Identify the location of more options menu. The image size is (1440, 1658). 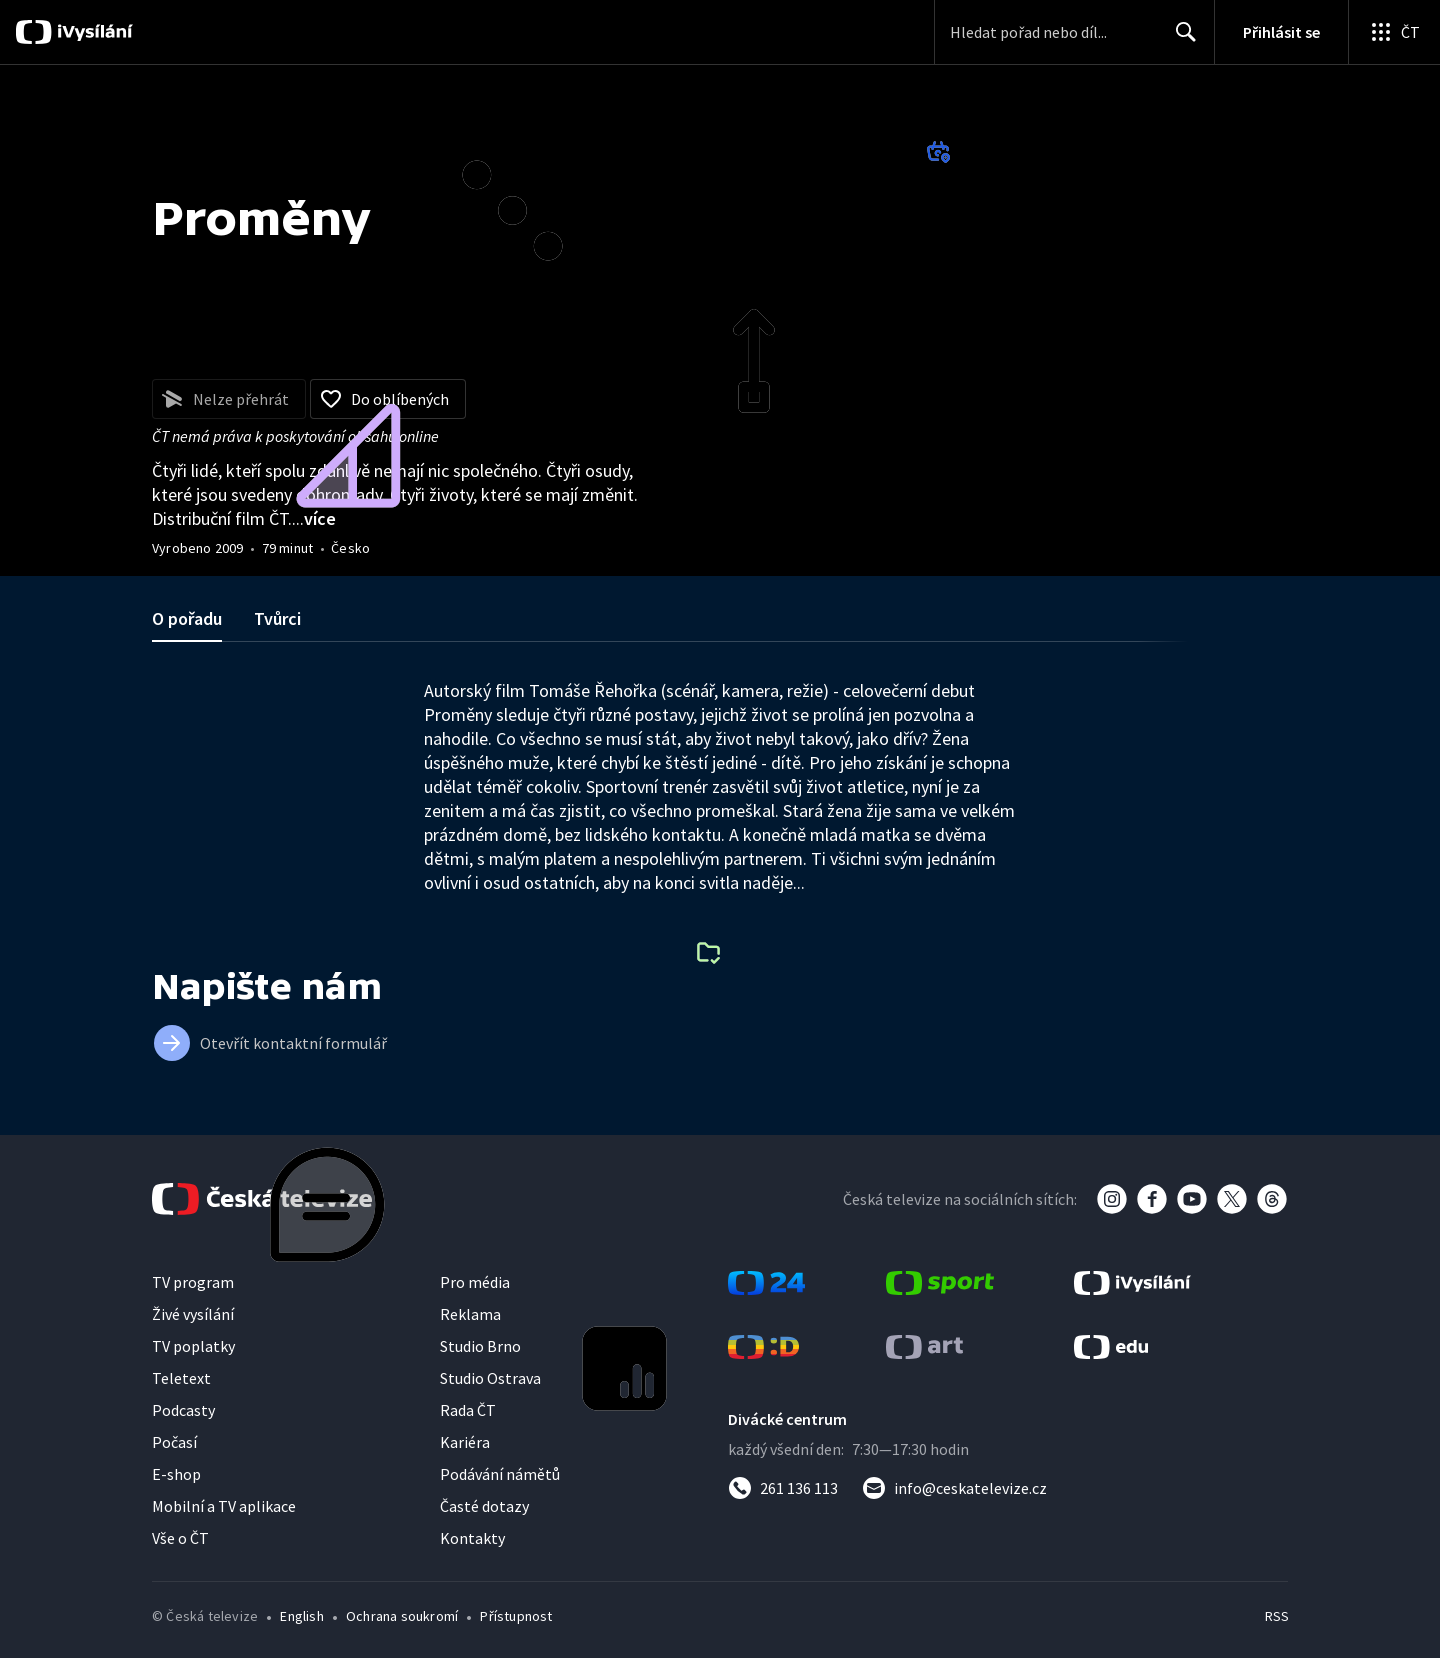
(512, 210).